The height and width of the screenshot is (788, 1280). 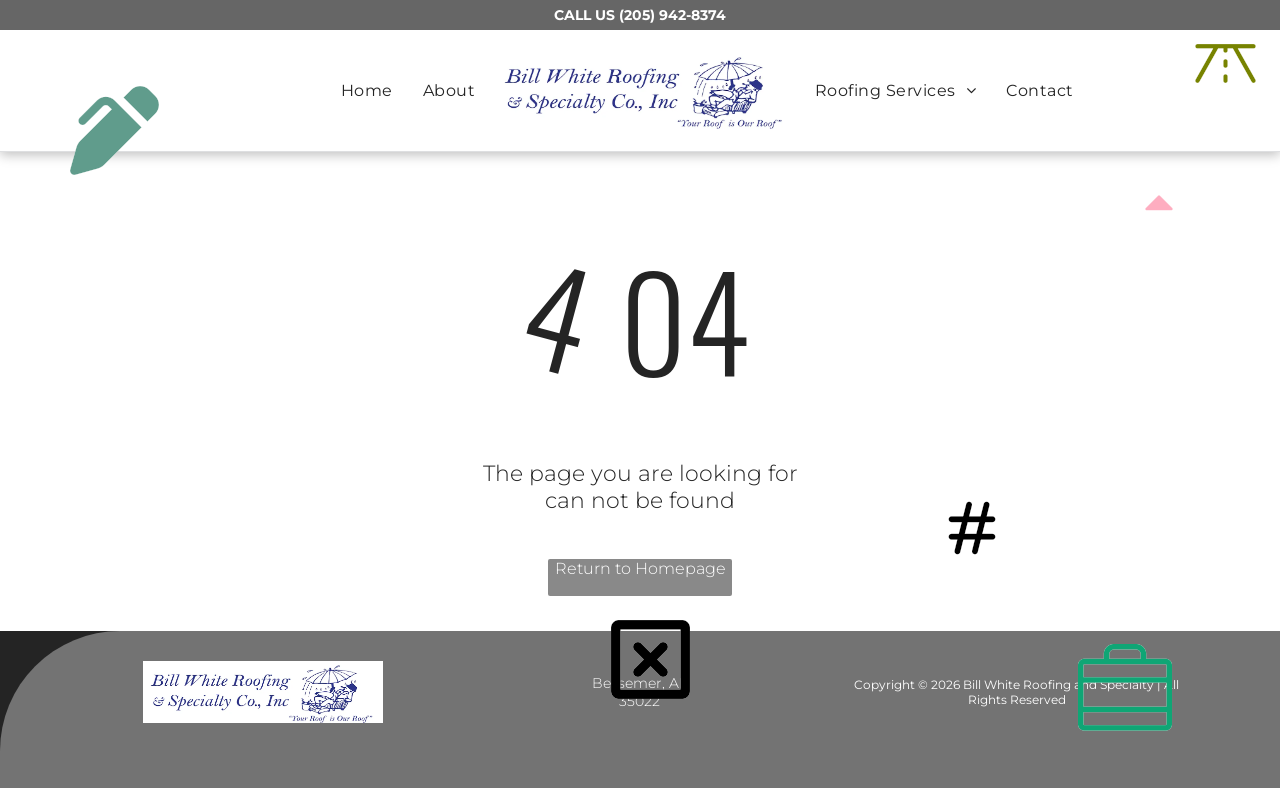 I want to click on collapse an expanded section, so click(x=1159, y=204).